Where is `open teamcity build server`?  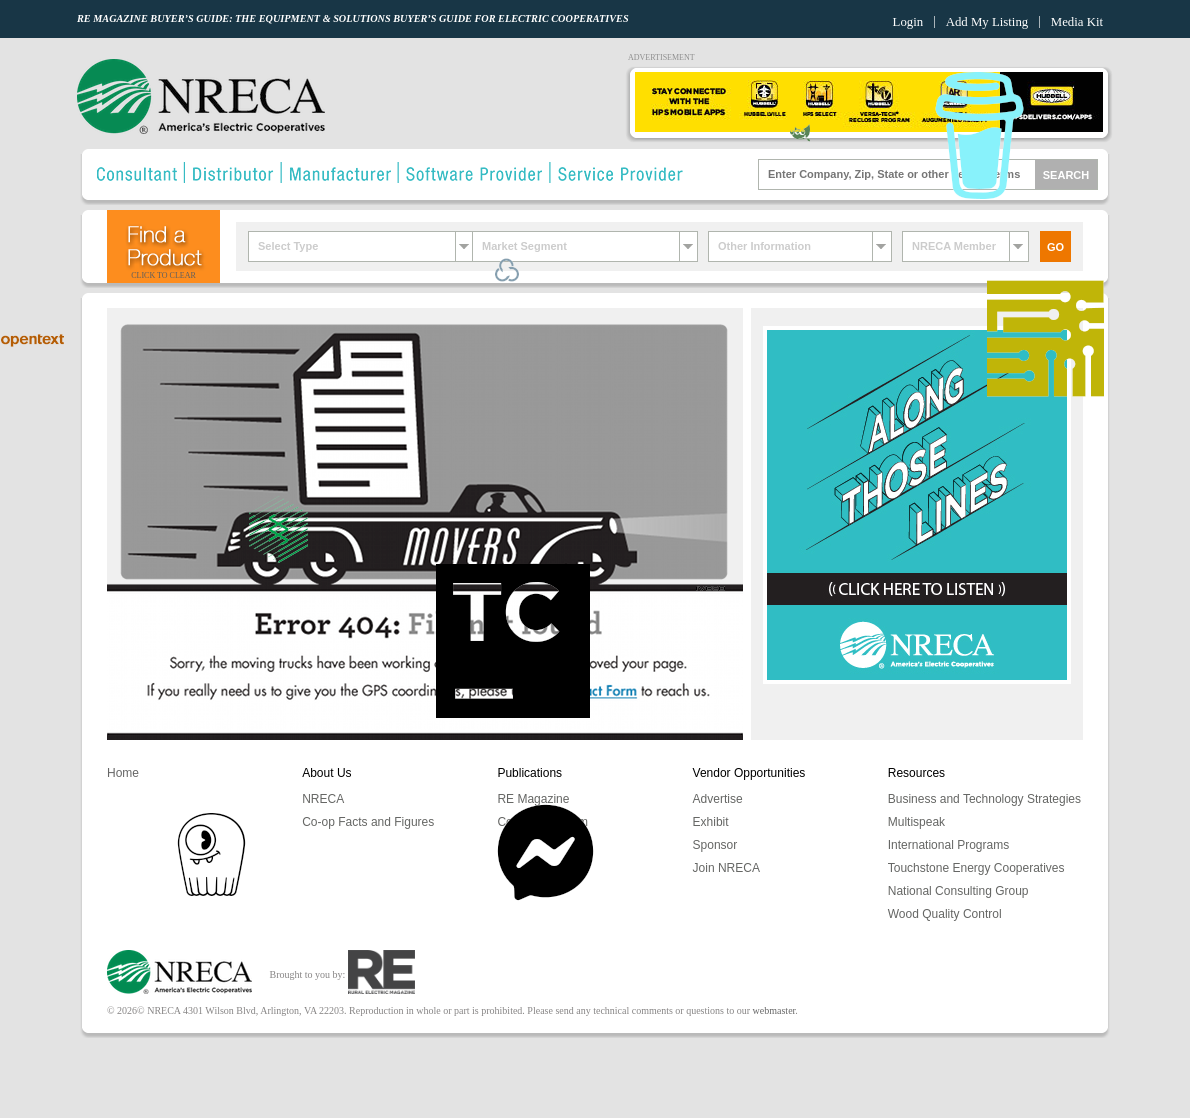 open teamcity build server is located at coordinates (513, 641).